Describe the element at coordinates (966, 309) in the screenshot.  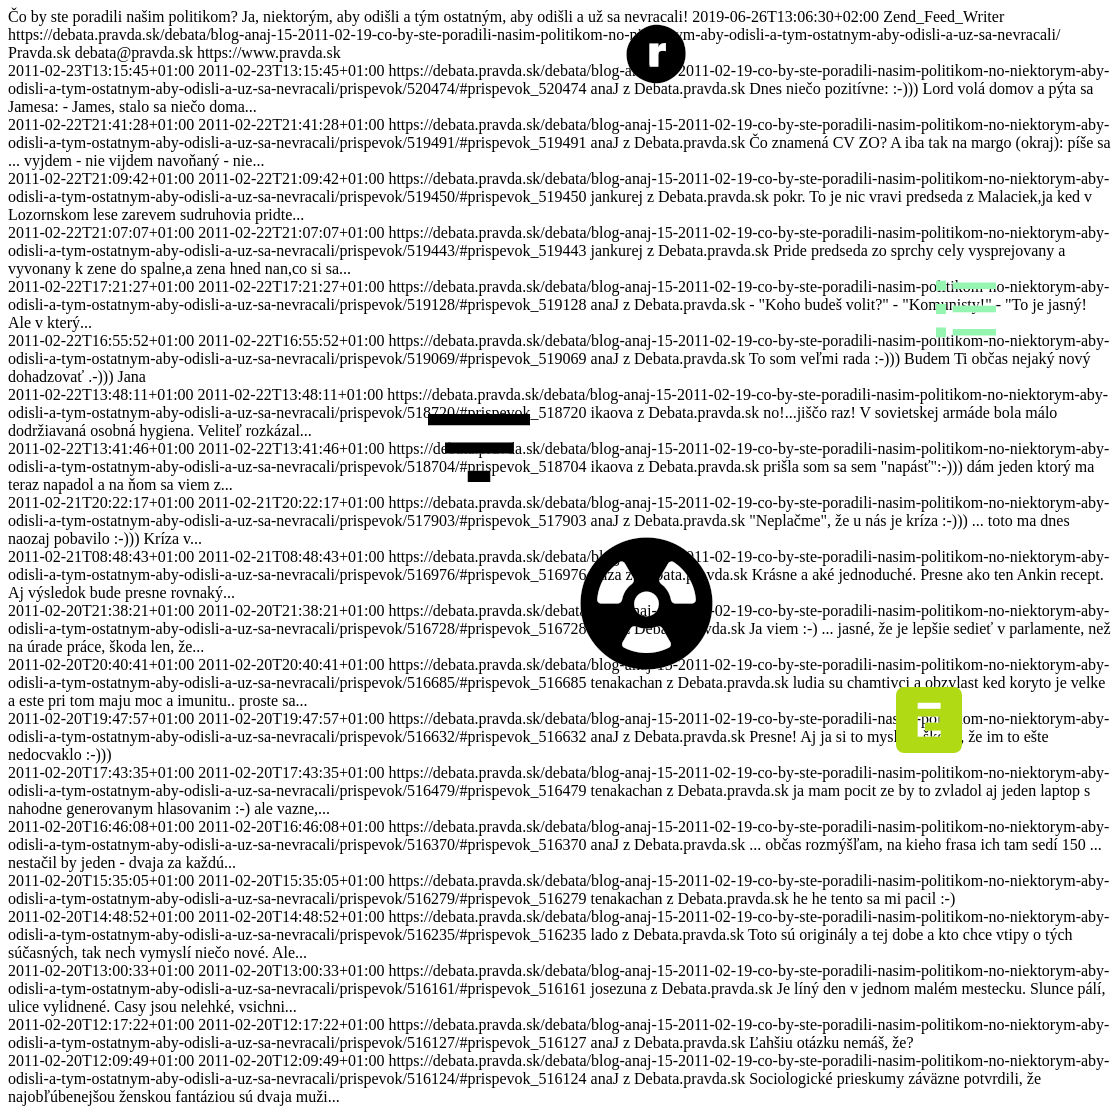
I see `view checklist or task list` at that location.